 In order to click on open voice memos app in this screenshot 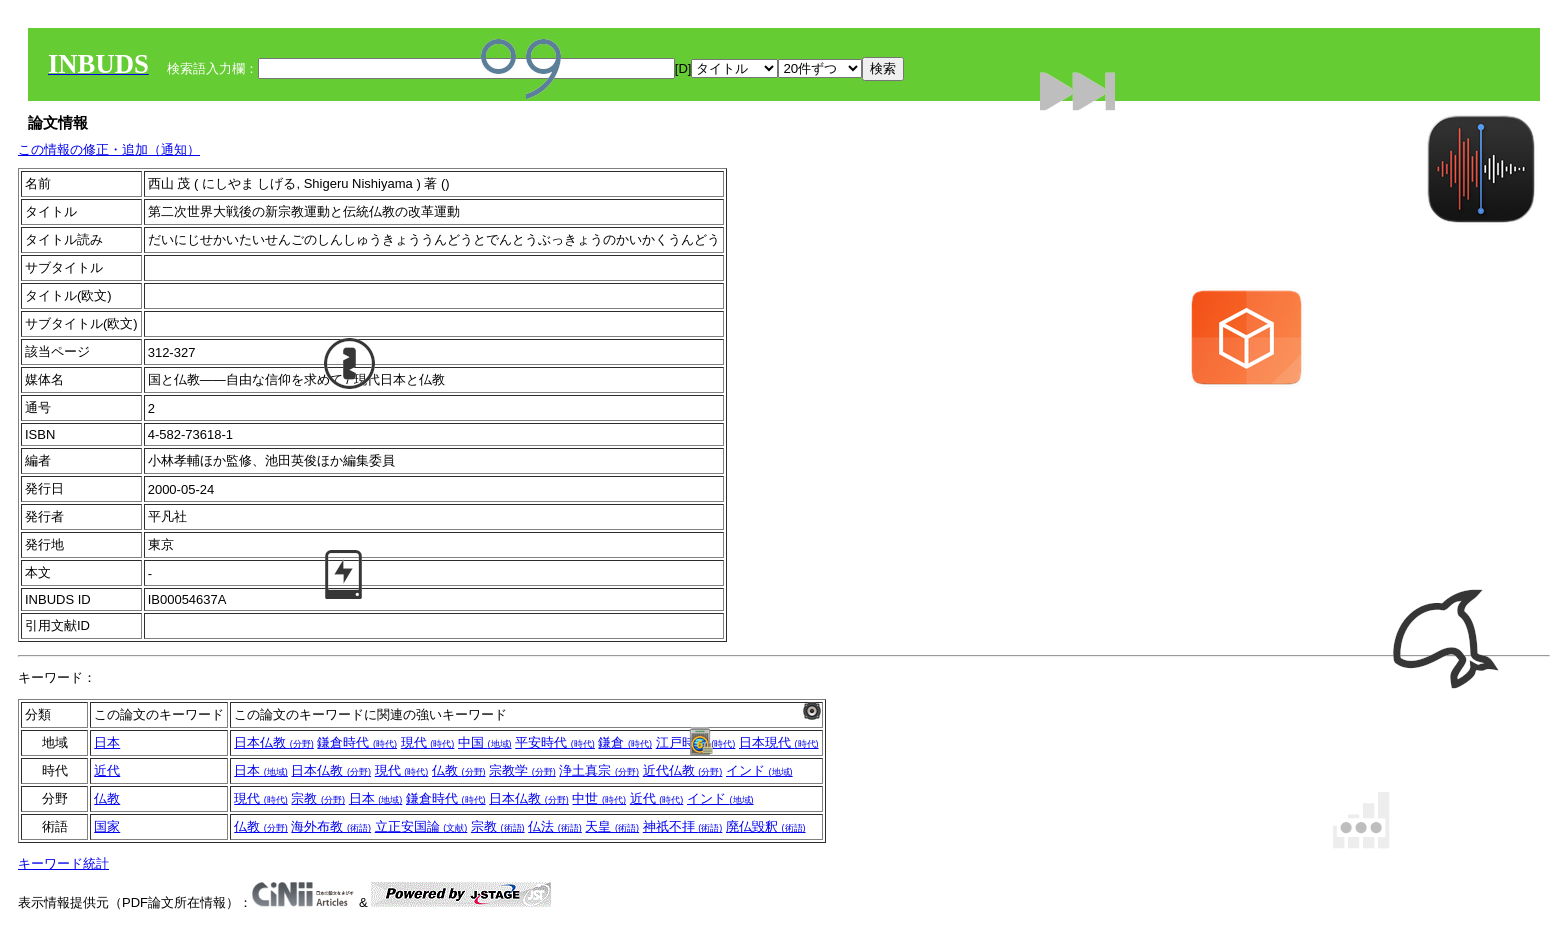, I will do `click(1481, 169)`.